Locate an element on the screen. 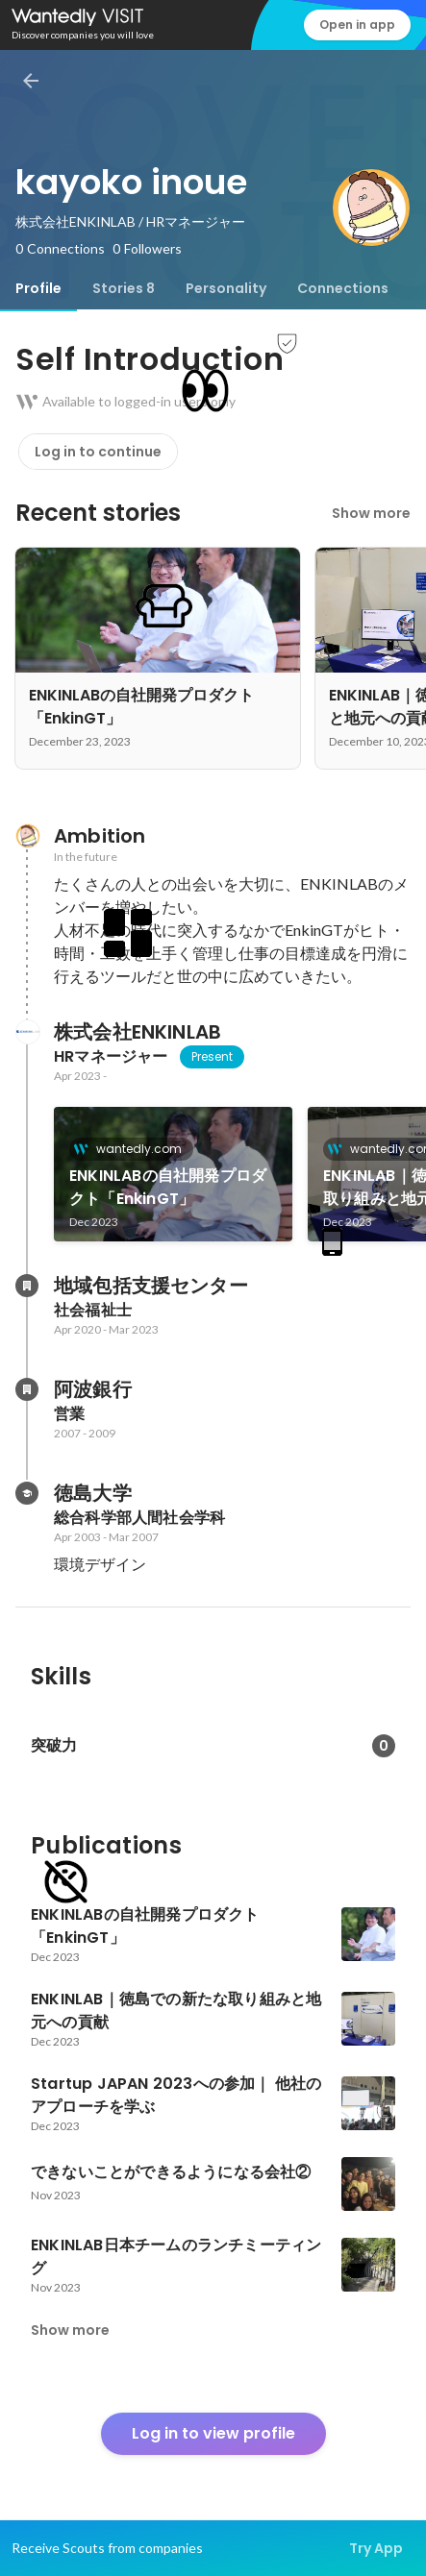  indicates verified or secure status is located at coordinates (287, 342).